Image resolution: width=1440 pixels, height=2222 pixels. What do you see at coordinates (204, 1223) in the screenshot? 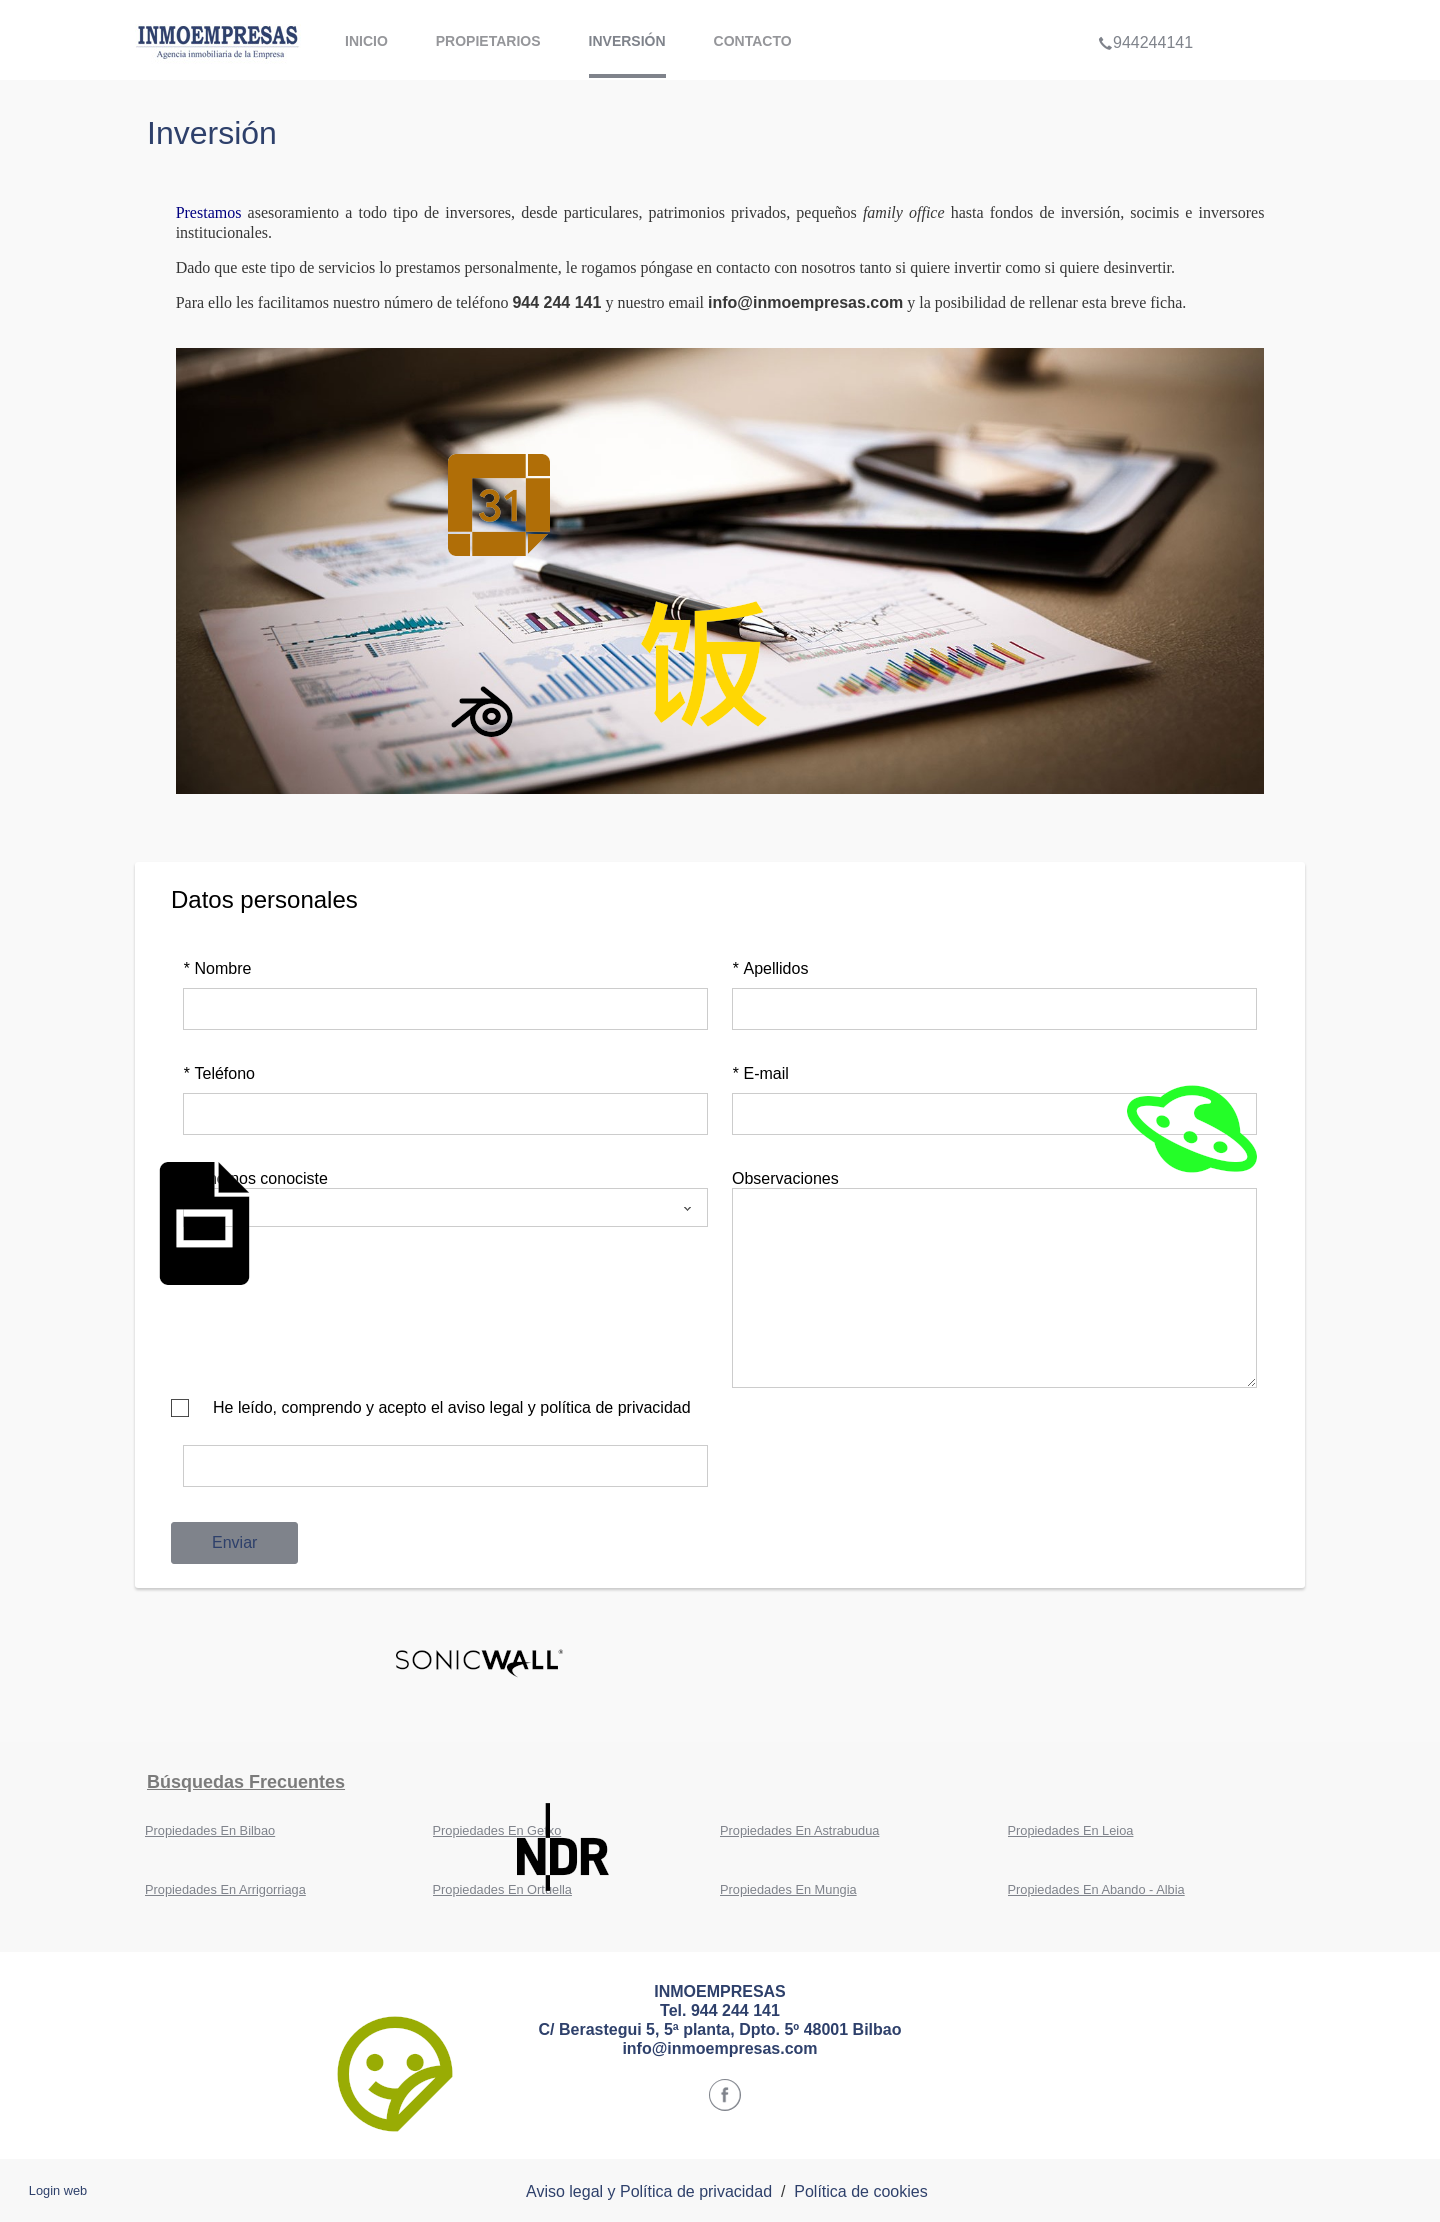
I see `open Google Slides` at bounding box center [204, 1223].